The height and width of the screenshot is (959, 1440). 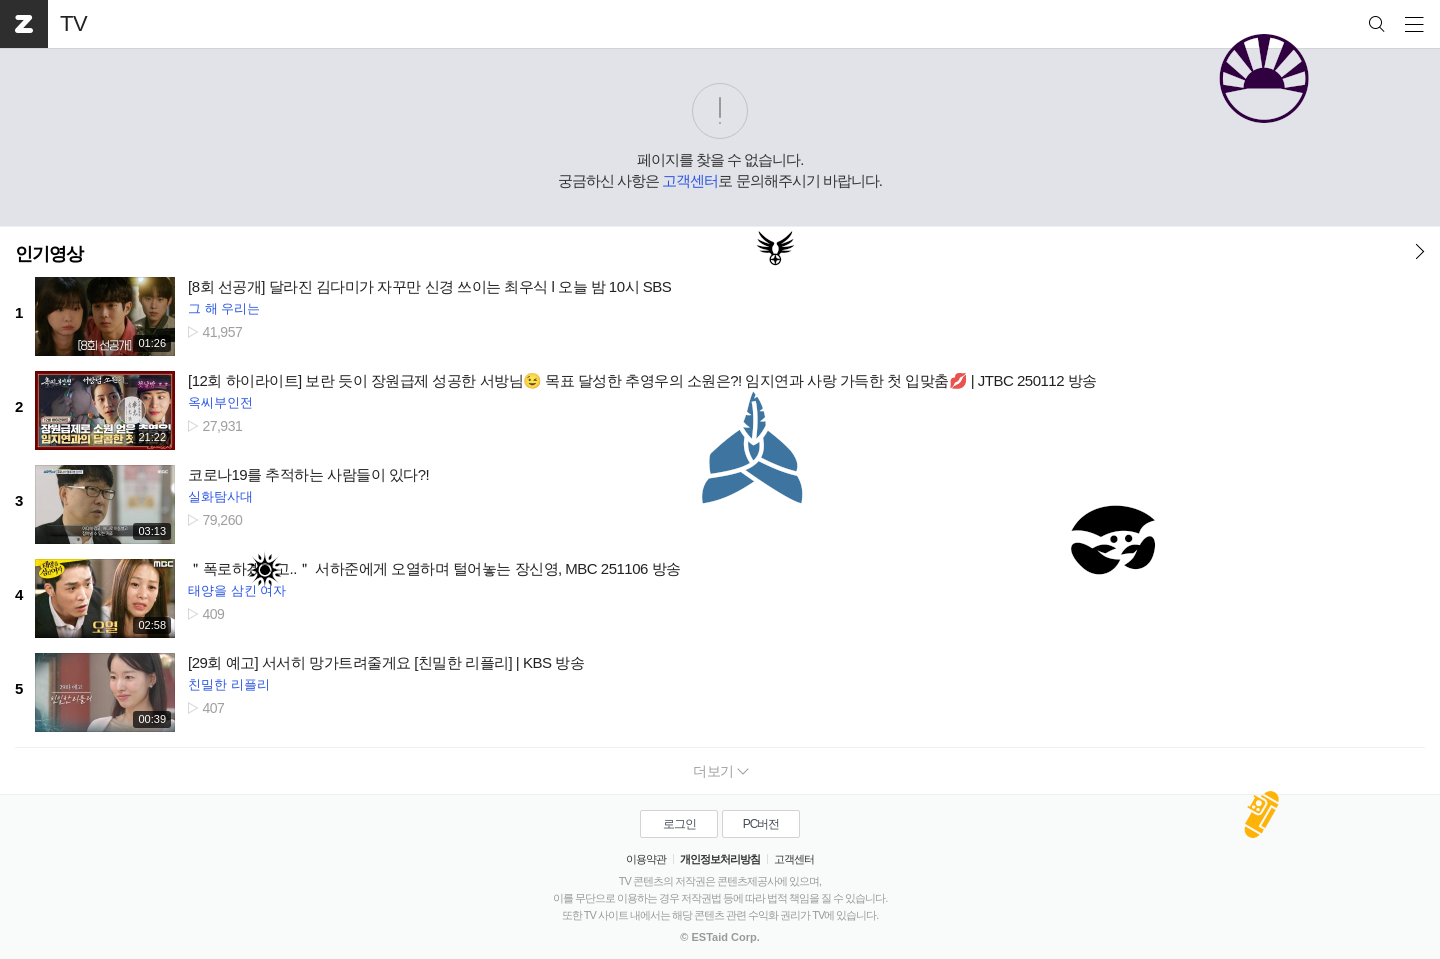 I want to click on indicates a fire and ice element or dual-type ability, so click(x=265, y=570).